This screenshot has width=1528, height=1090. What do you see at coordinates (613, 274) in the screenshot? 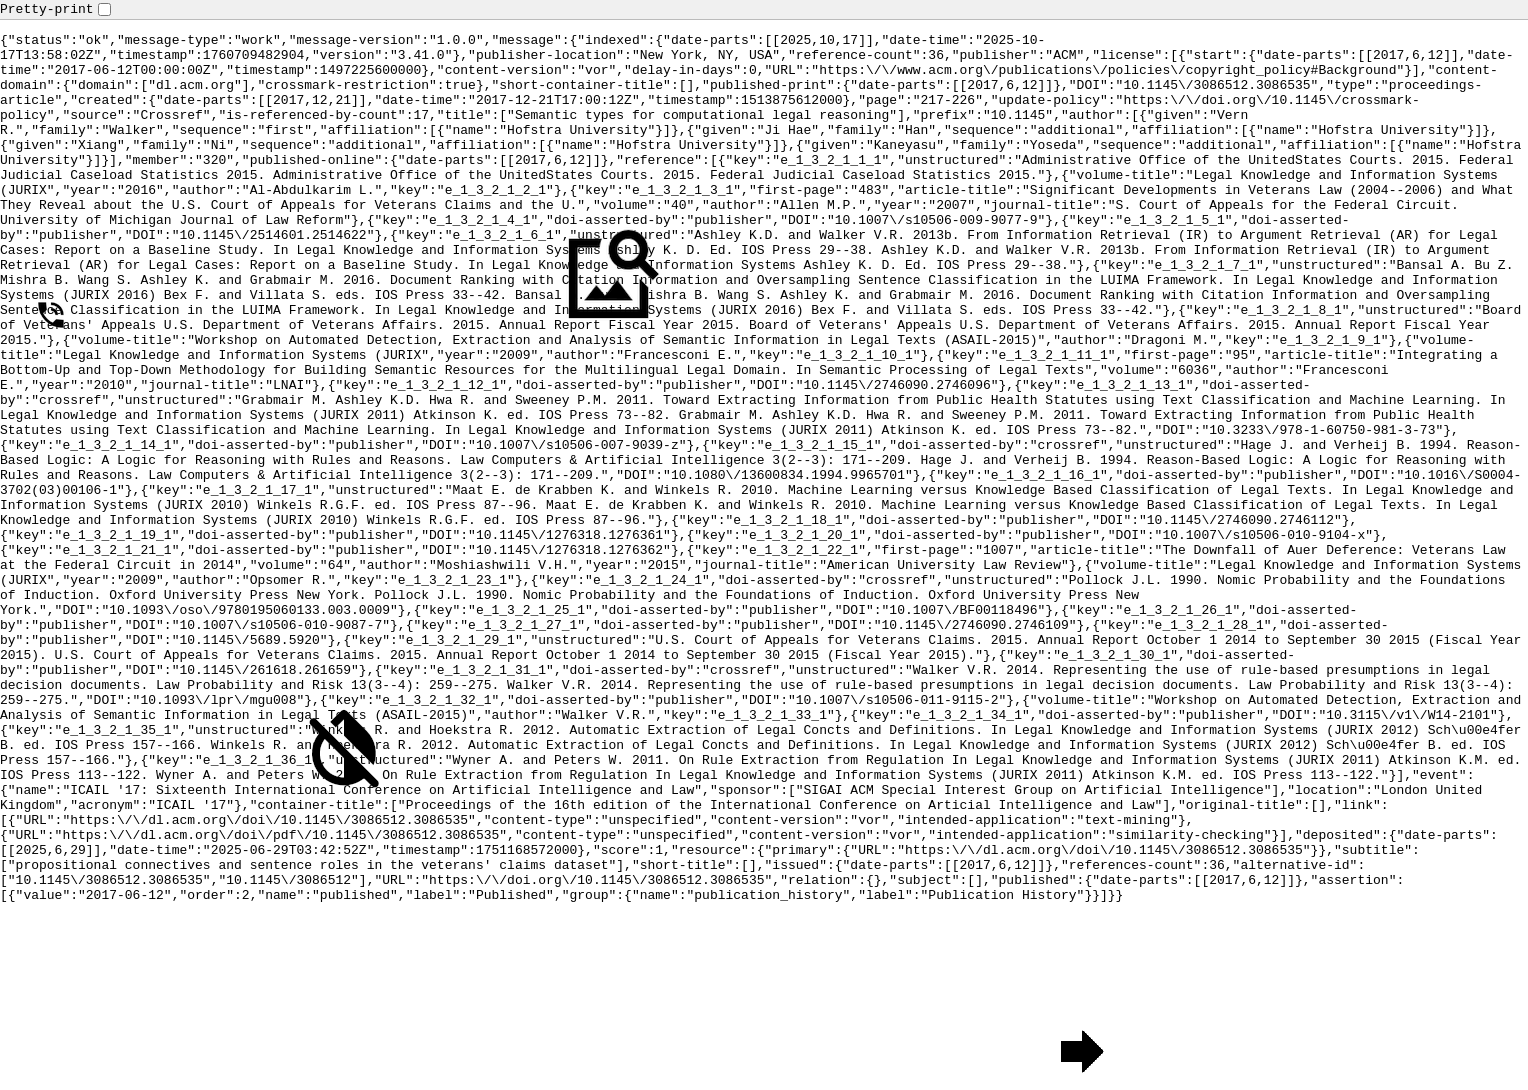
I see `search by image or photo` at bounding box center [613, 274].